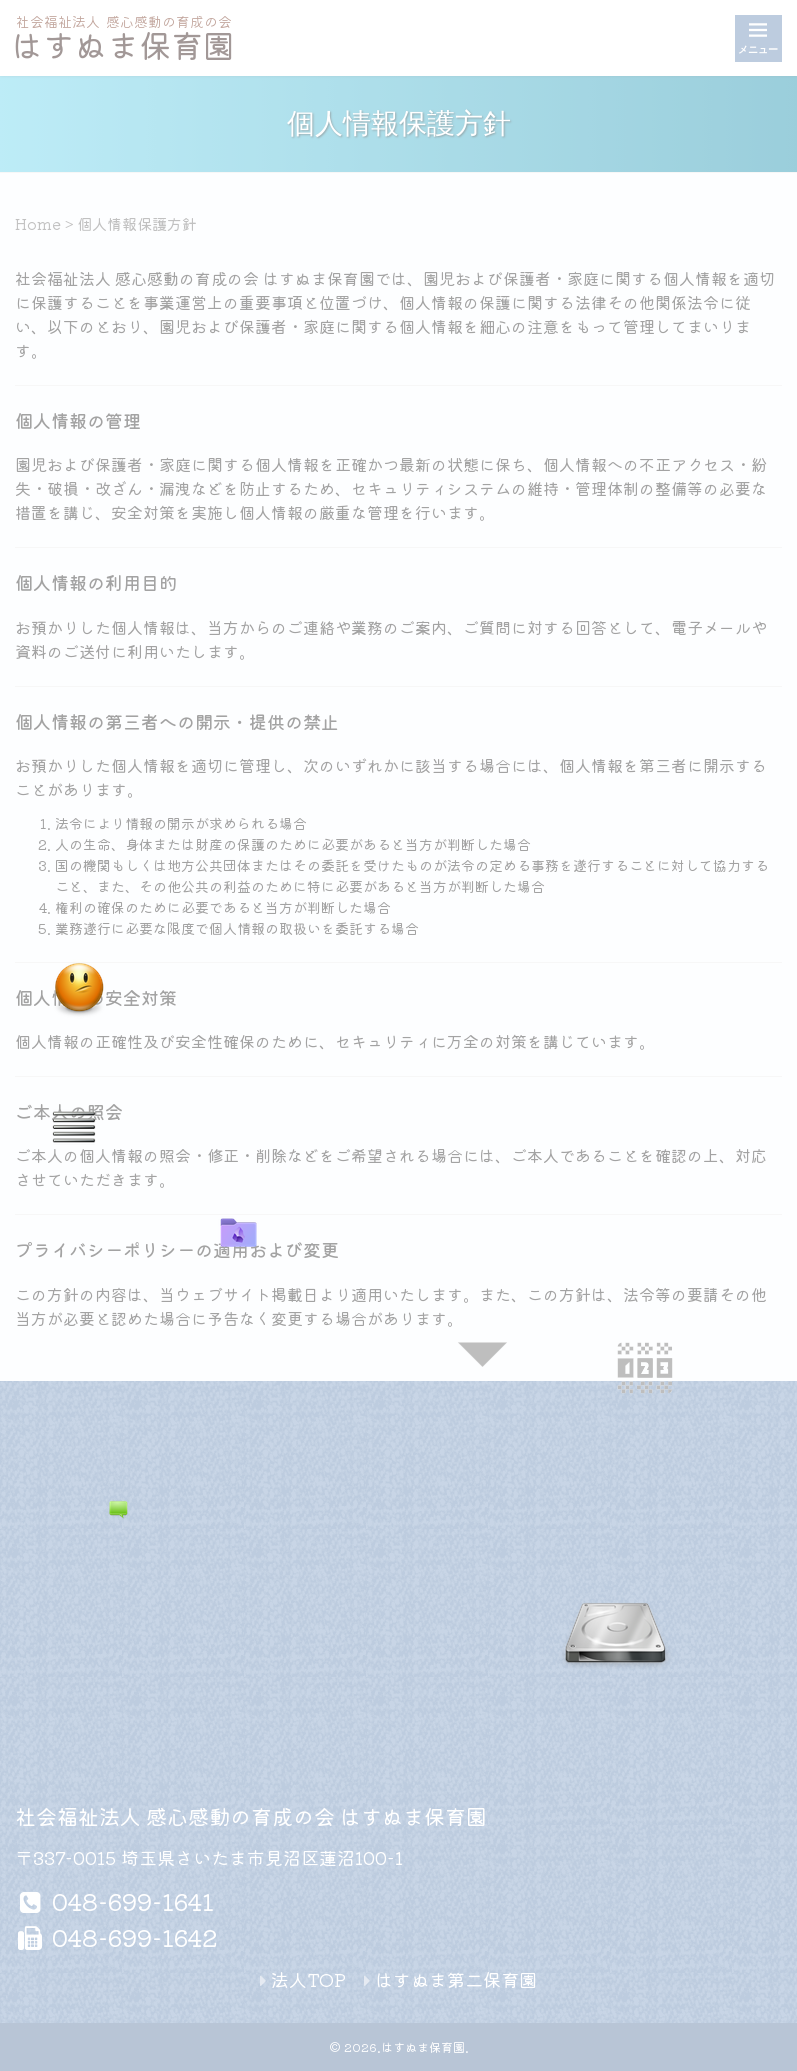 This screenshot has height=2071, width=797. I want to click on scroll down or view more content below, so click(482, 1352).